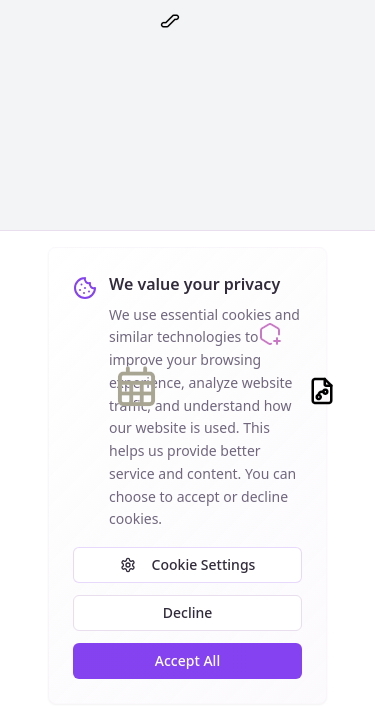 This screenshot has height=720, width=375. Describe the element at coordinates (322, 391) in the screenshot. I see `open a vector graphics file` at that location.